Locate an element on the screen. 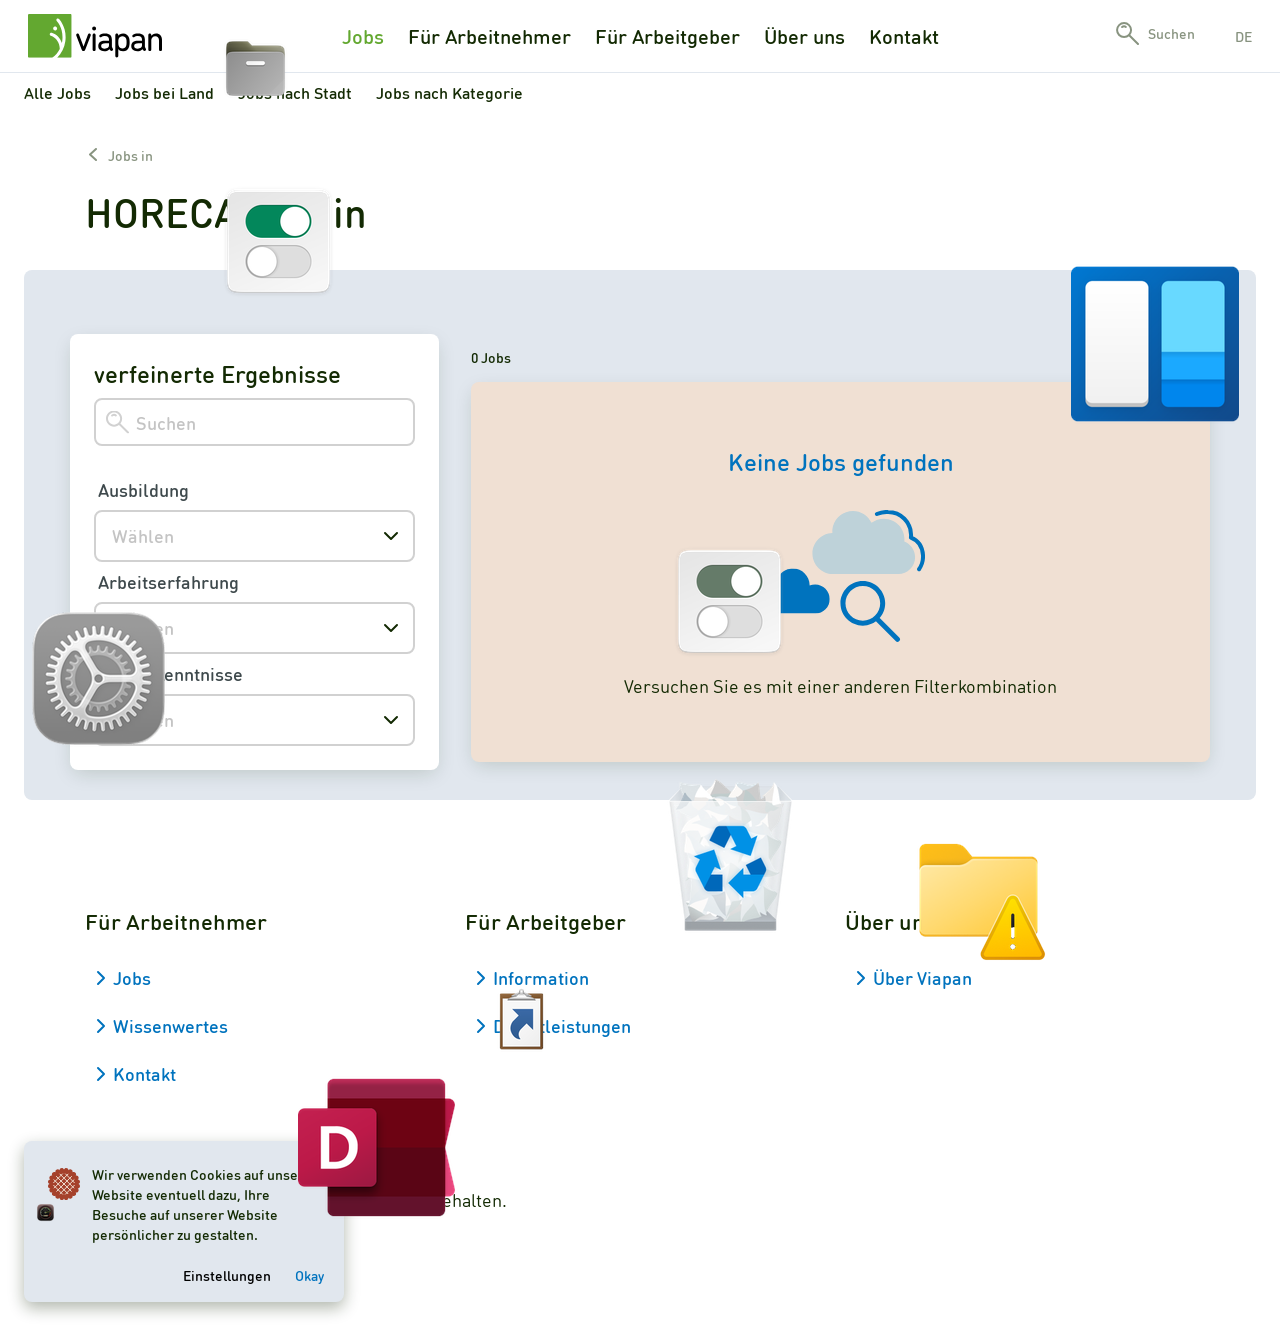  open system settings or preferences is located at coordinates (278, 241).